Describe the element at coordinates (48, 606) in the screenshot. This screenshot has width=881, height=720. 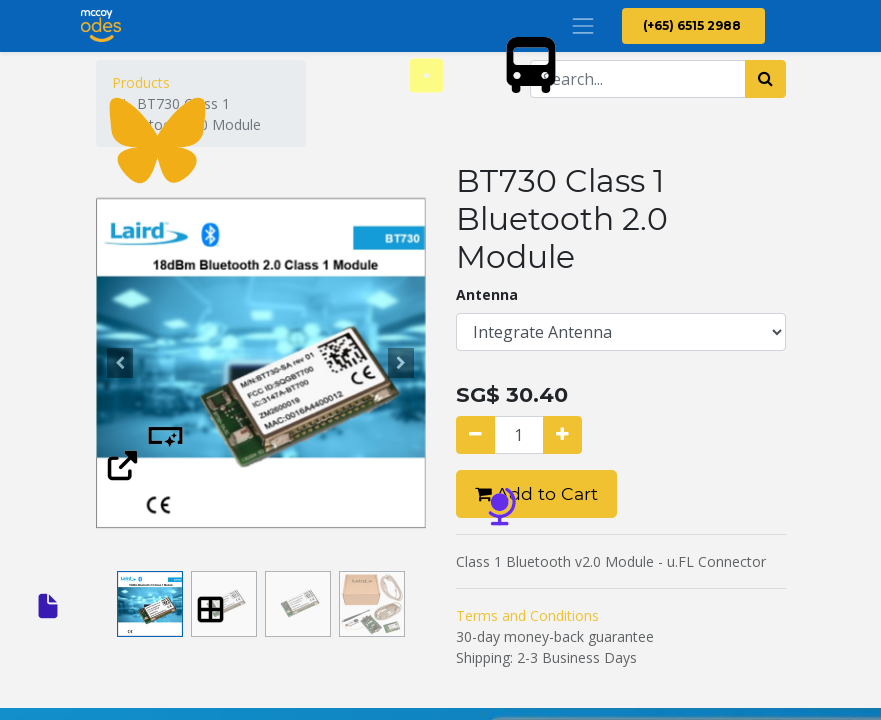
I see `view document or file` at that location.